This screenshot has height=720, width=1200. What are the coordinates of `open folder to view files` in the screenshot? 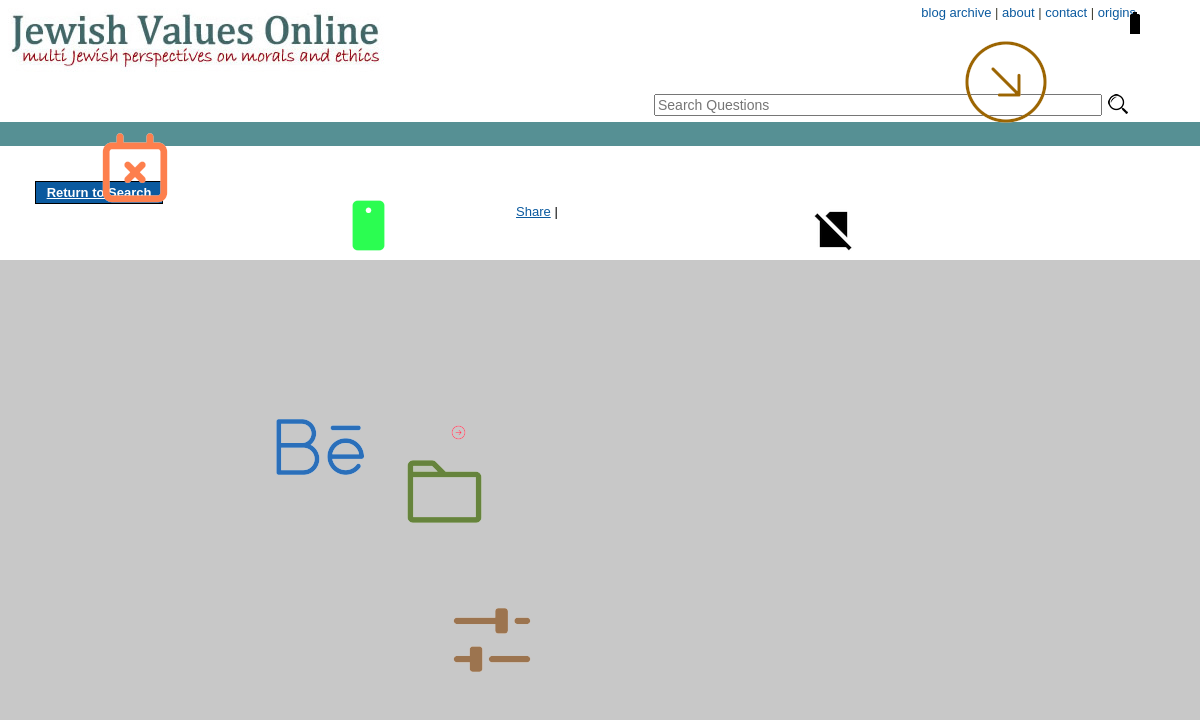 It's located at (444, 491).